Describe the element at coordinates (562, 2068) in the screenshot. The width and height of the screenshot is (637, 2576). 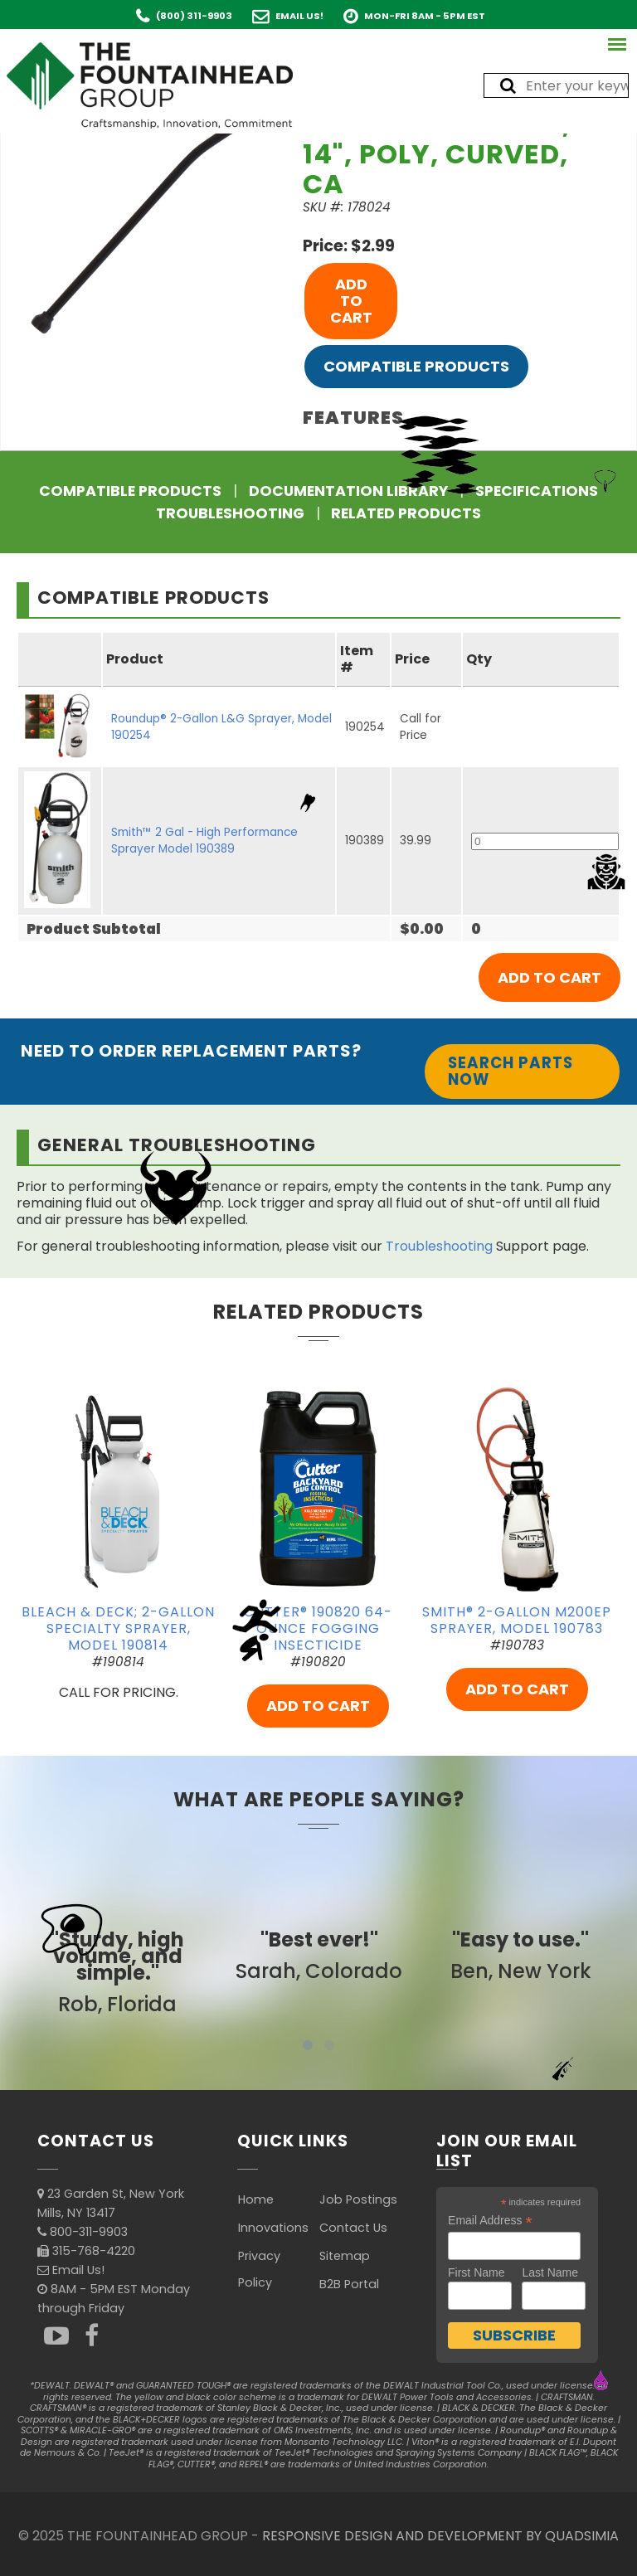
I see `select assault rifle weapon` at that location.